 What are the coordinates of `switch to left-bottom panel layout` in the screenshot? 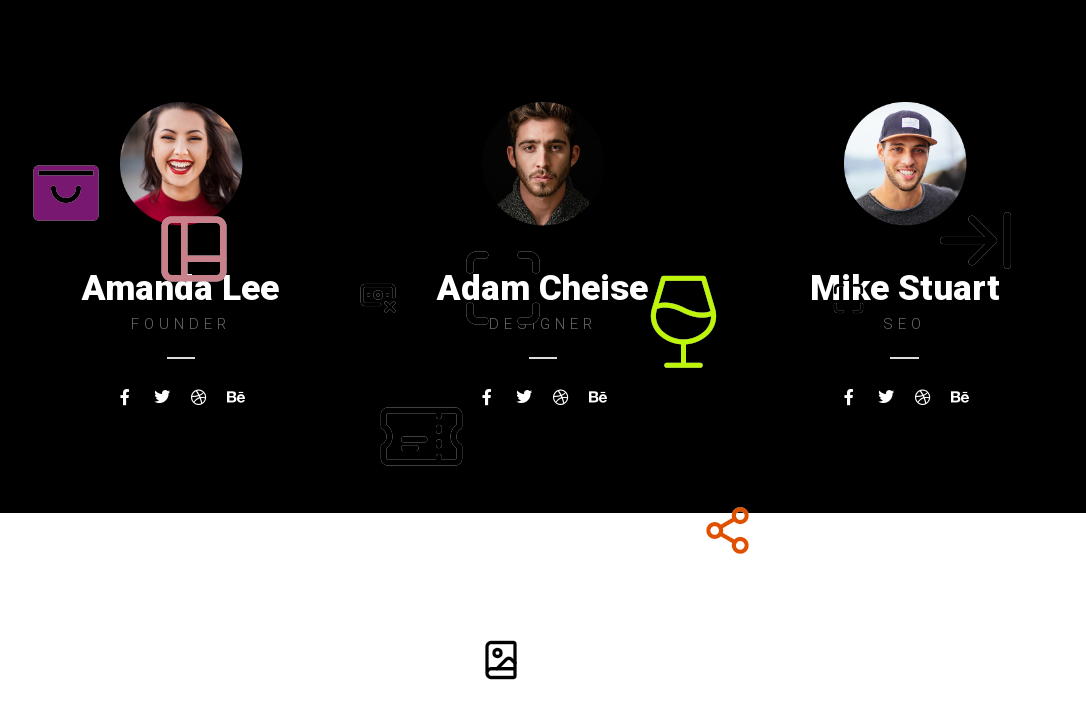 It's located at (194, 249).